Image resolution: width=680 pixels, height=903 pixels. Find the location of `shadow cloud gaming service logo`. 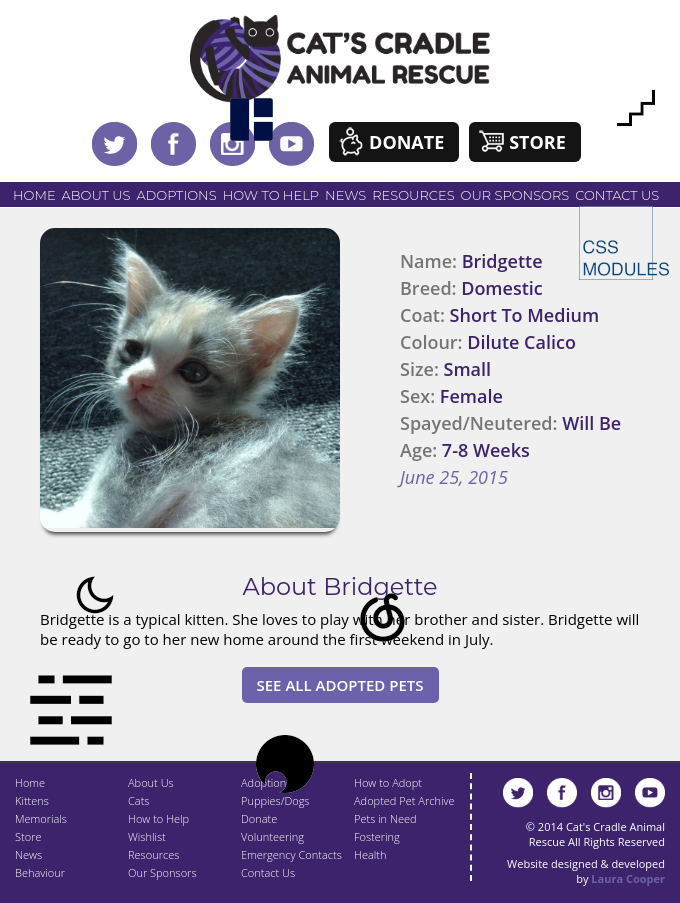

shadow cloud gaming service logo is located at coordinates (285, 764).